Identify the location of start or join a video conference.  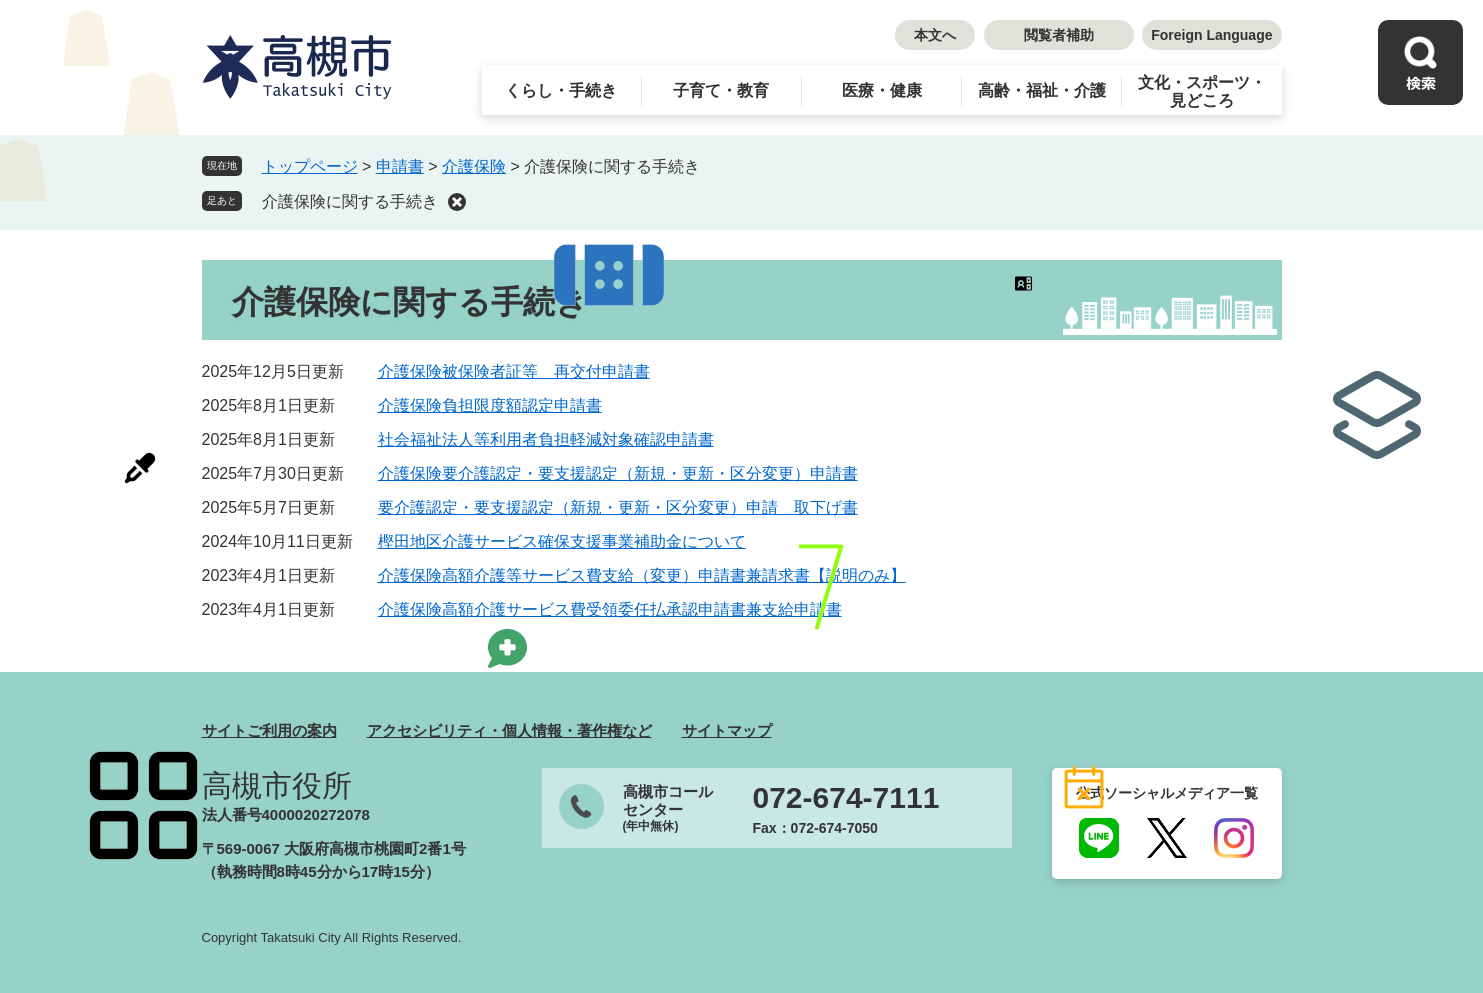
(1023, 283).